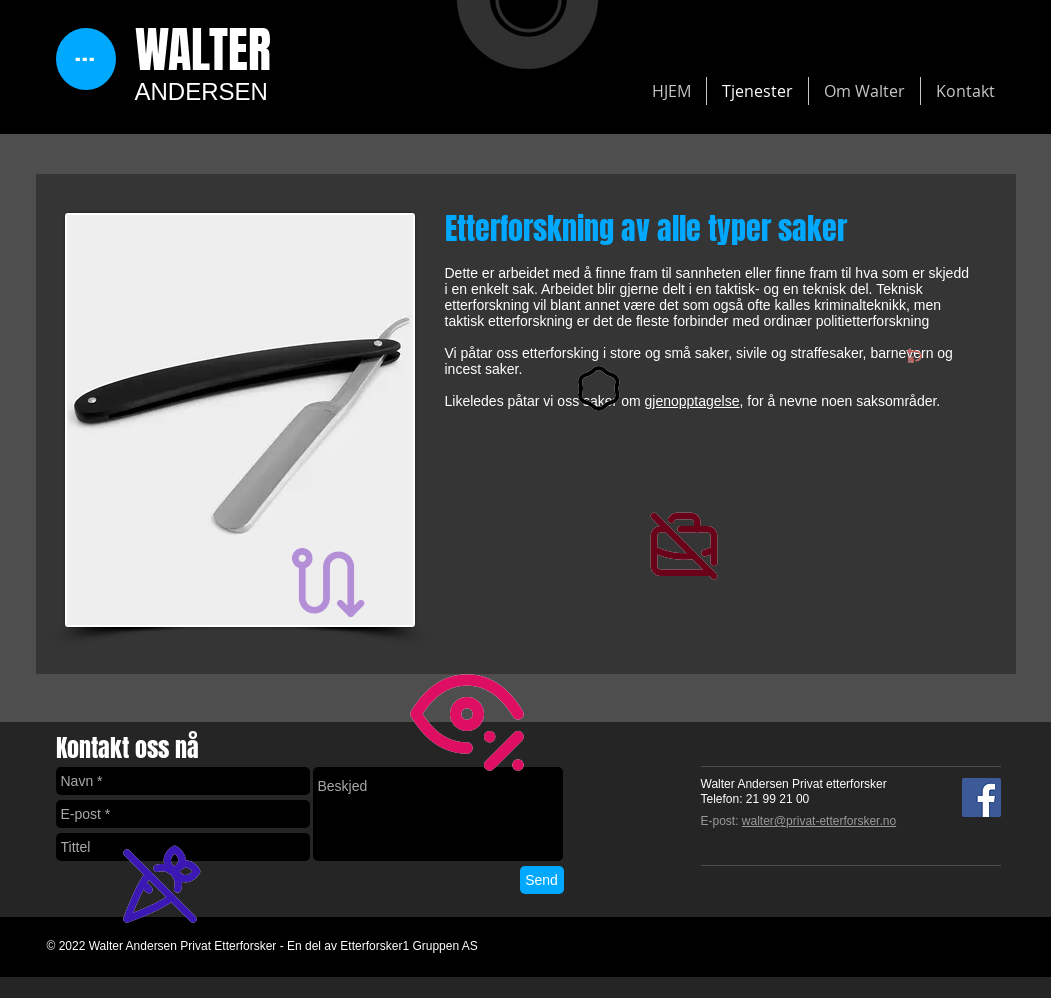 The width and height of the screenshot is (1051, 998). Describe the element at coordinates (467, 714) in the screenshot. I see `view available discounts or promotions` at that location.